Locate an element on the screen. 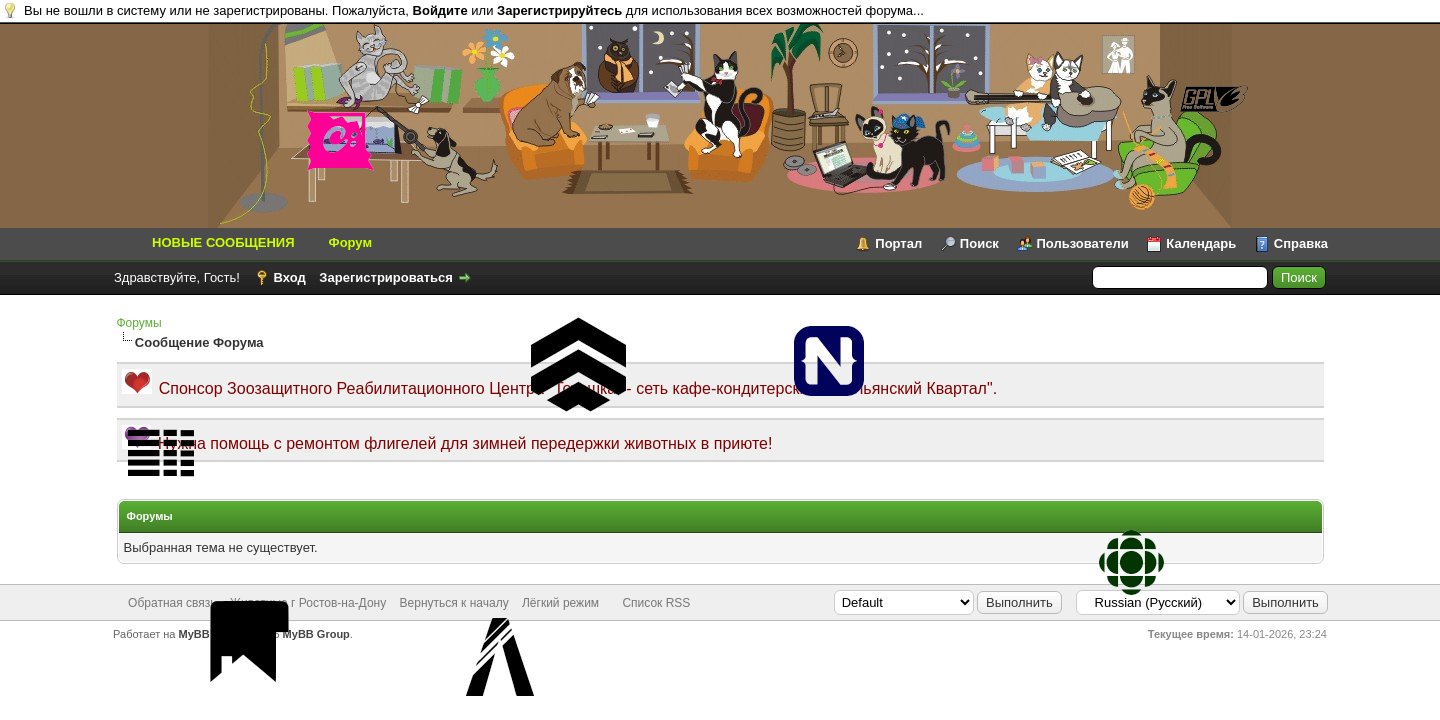 The width and height of the screenshot is (1440, 720). homepage app logo is located at coordinates (249, 641).